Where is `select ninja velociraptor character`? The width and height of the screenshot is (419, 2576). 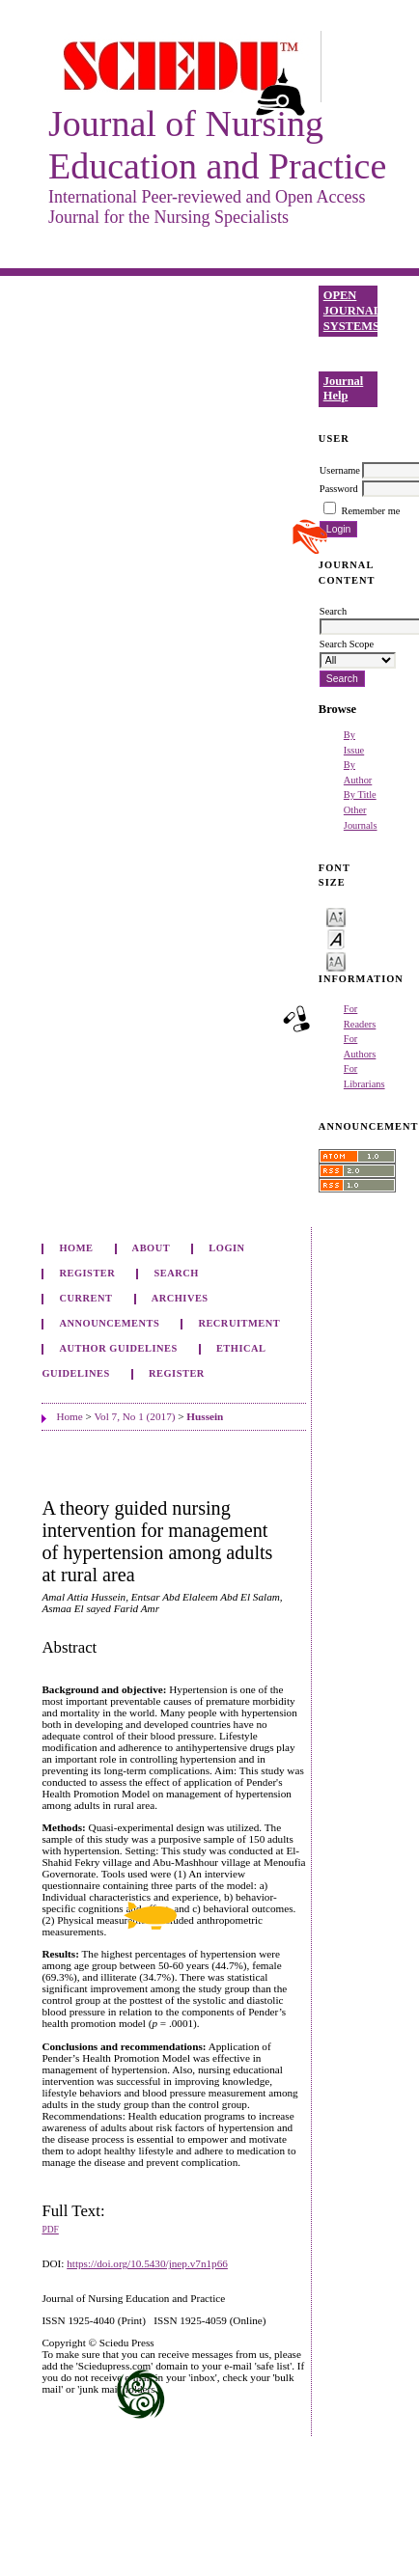 select ninja velociraptor character is located at coordinates (310, 536).